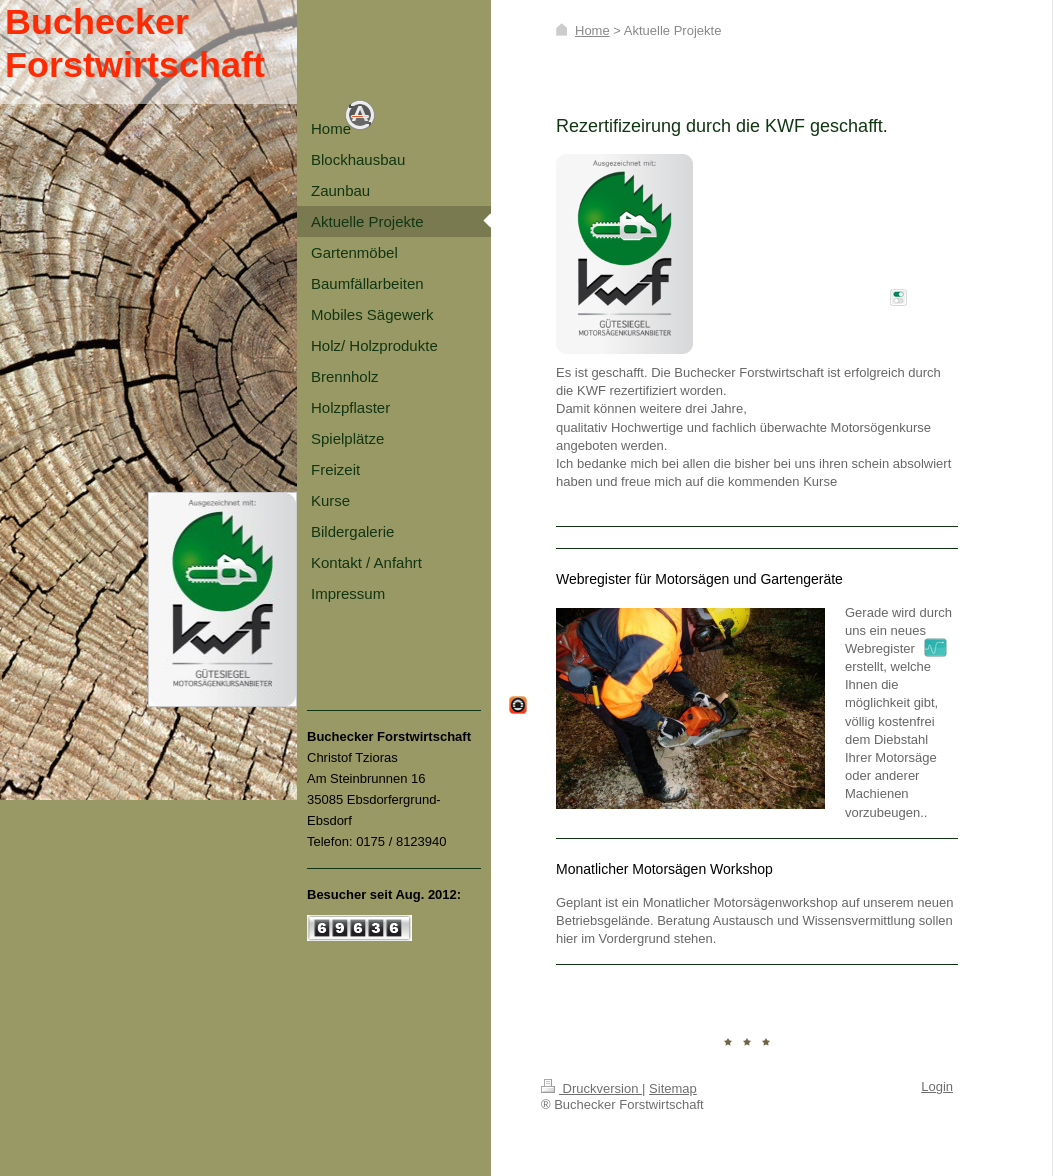  What do you see at coordinates (935, 647) in the screenshot?
I see `open system resource monitor` at bounding box center [935, 647].